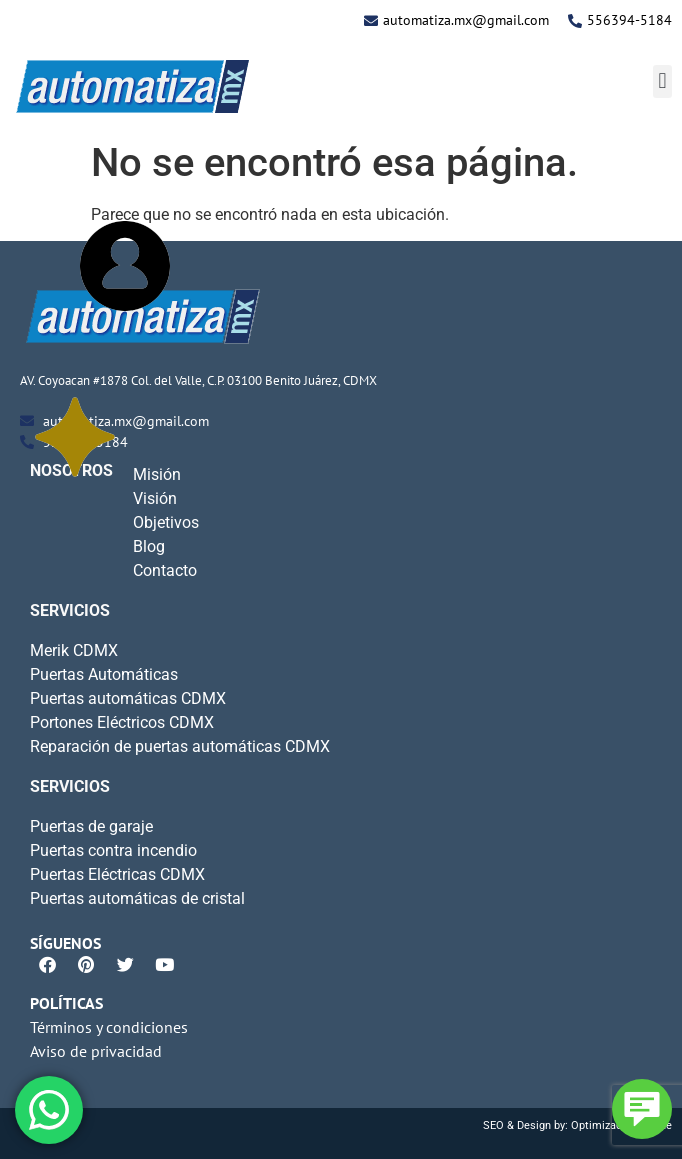  What do you see at coordinates (125, 266) in the screenshot?
I see `view user profile` at bounding box center [125, 266].